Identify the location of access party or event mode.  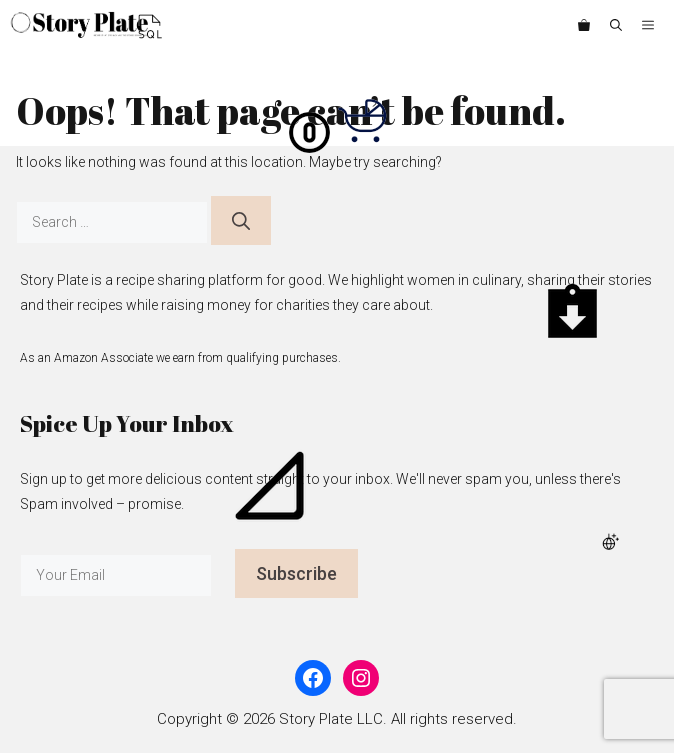
(610, 542).